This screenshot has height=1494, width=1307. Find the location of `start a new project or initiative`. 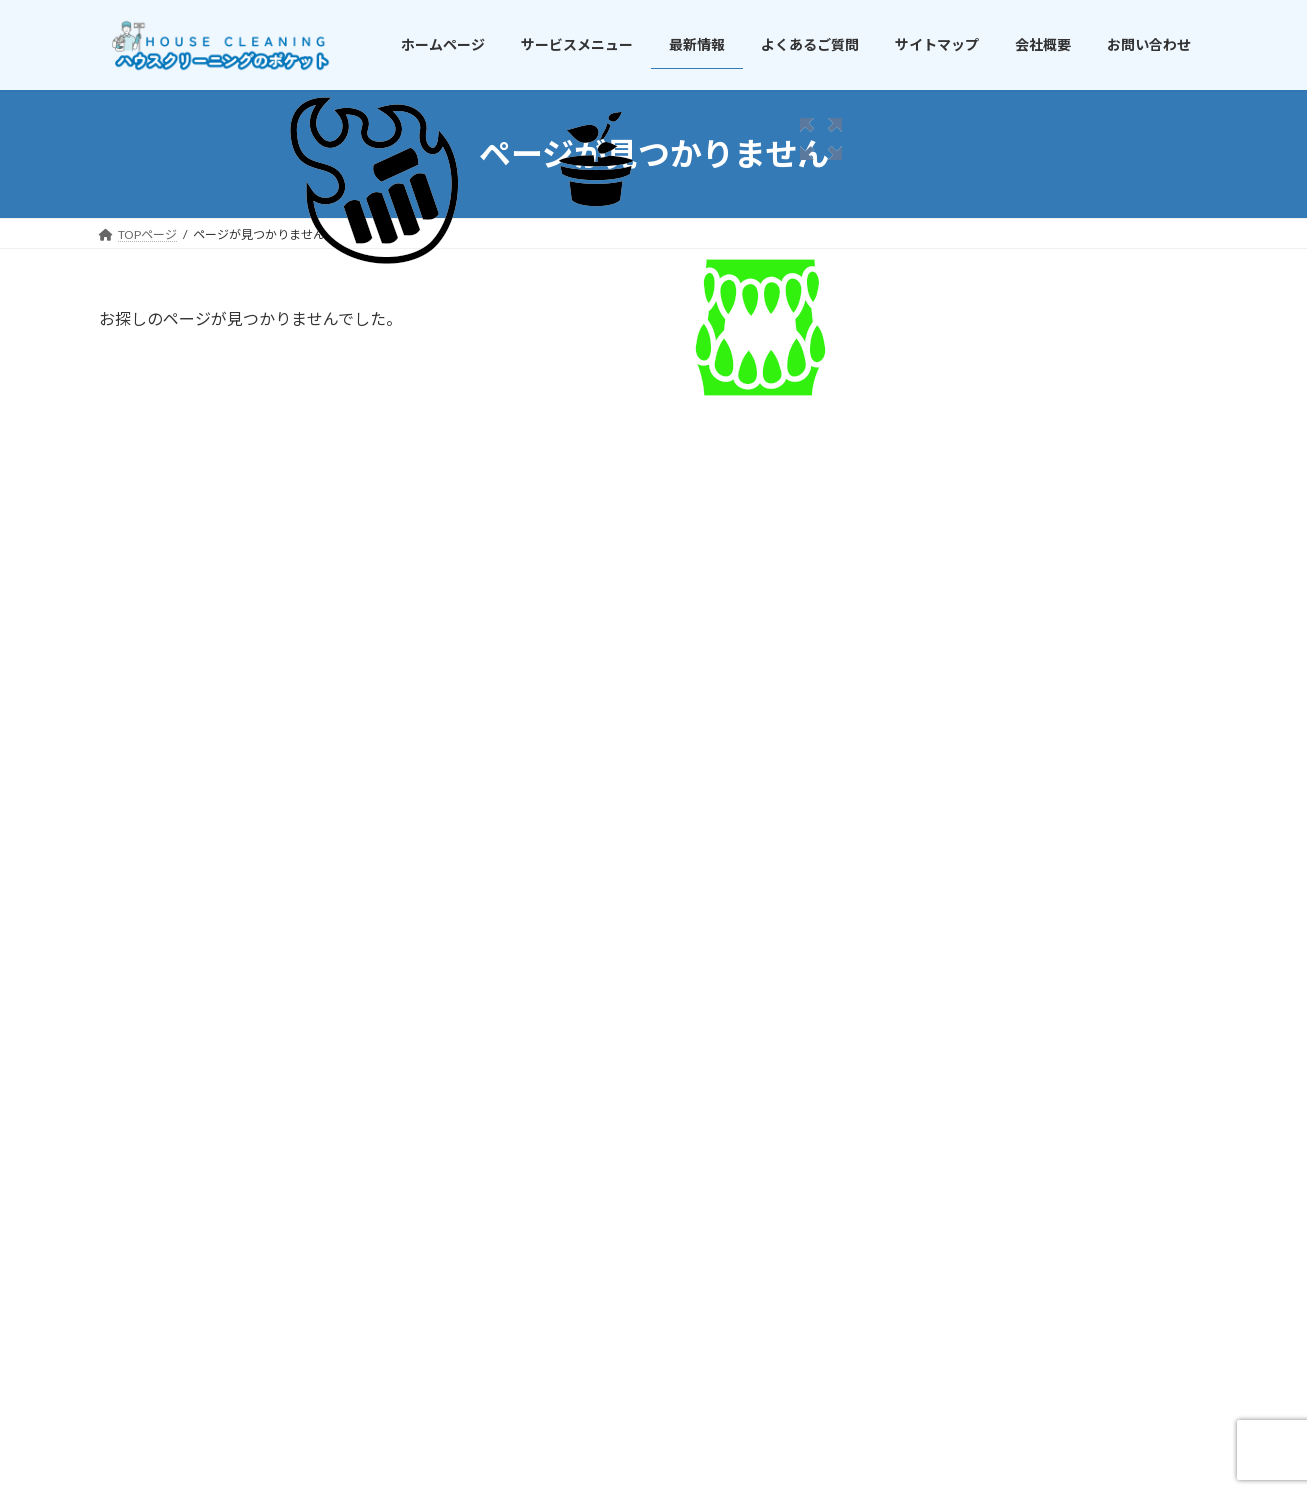

start a new project or initiative is located at coordinates (596, 159).